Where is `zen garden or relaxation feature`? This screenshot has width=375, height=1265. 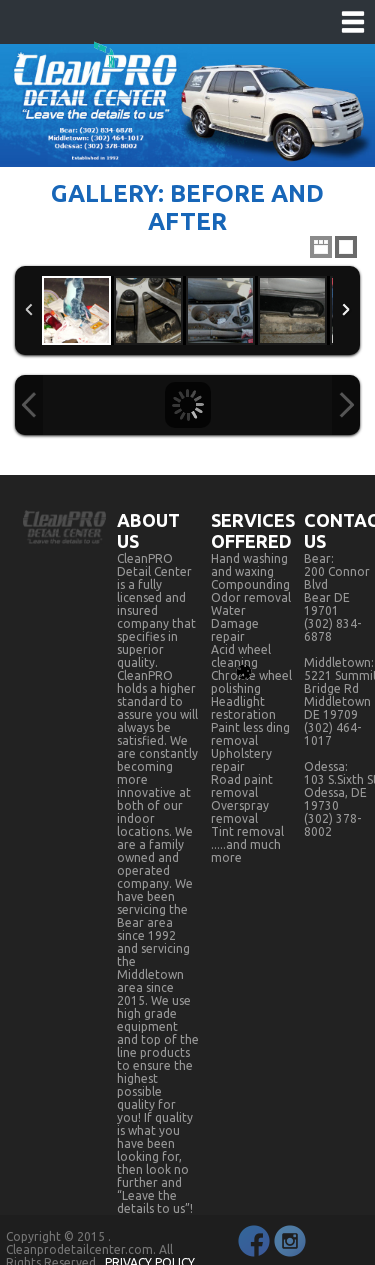
zen garden or relaxation feature is located at coordinates (107, 54).